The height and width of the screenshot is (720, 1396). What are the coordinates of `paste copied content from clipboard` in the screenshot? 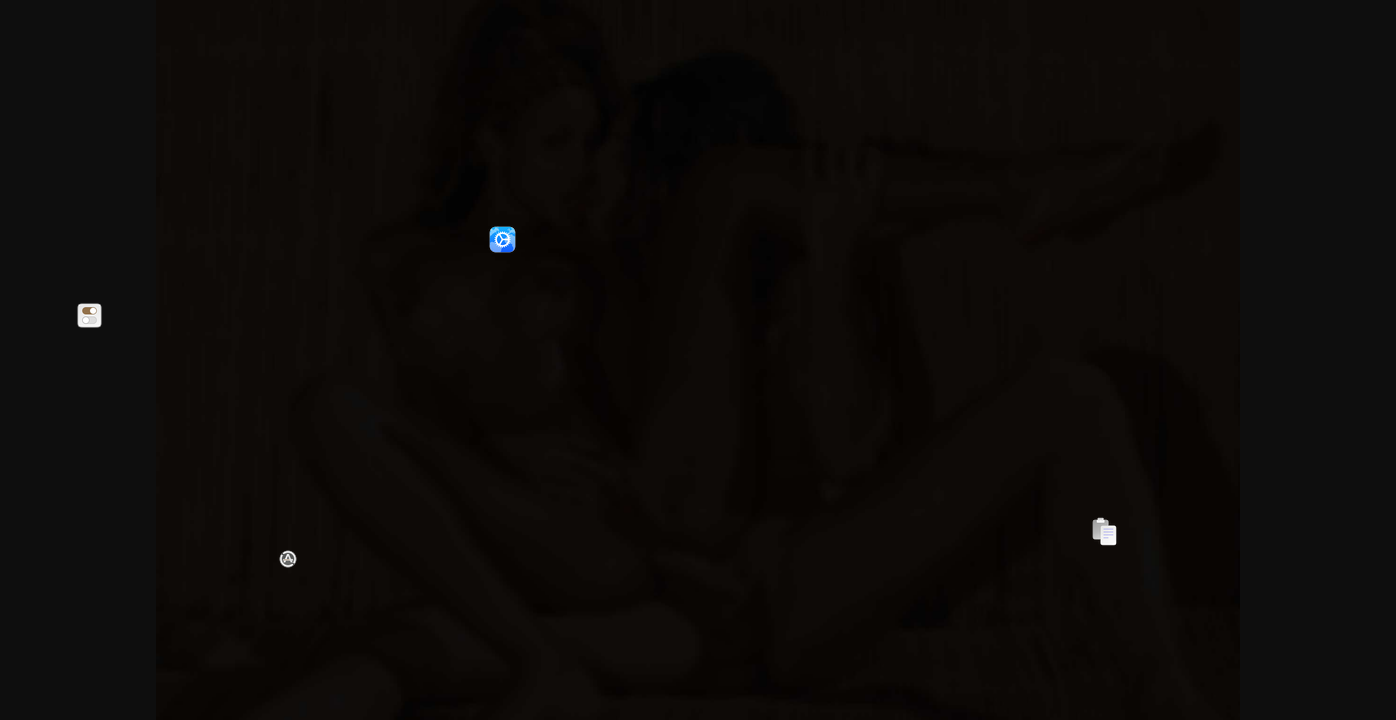 It's located at (1104, 531).